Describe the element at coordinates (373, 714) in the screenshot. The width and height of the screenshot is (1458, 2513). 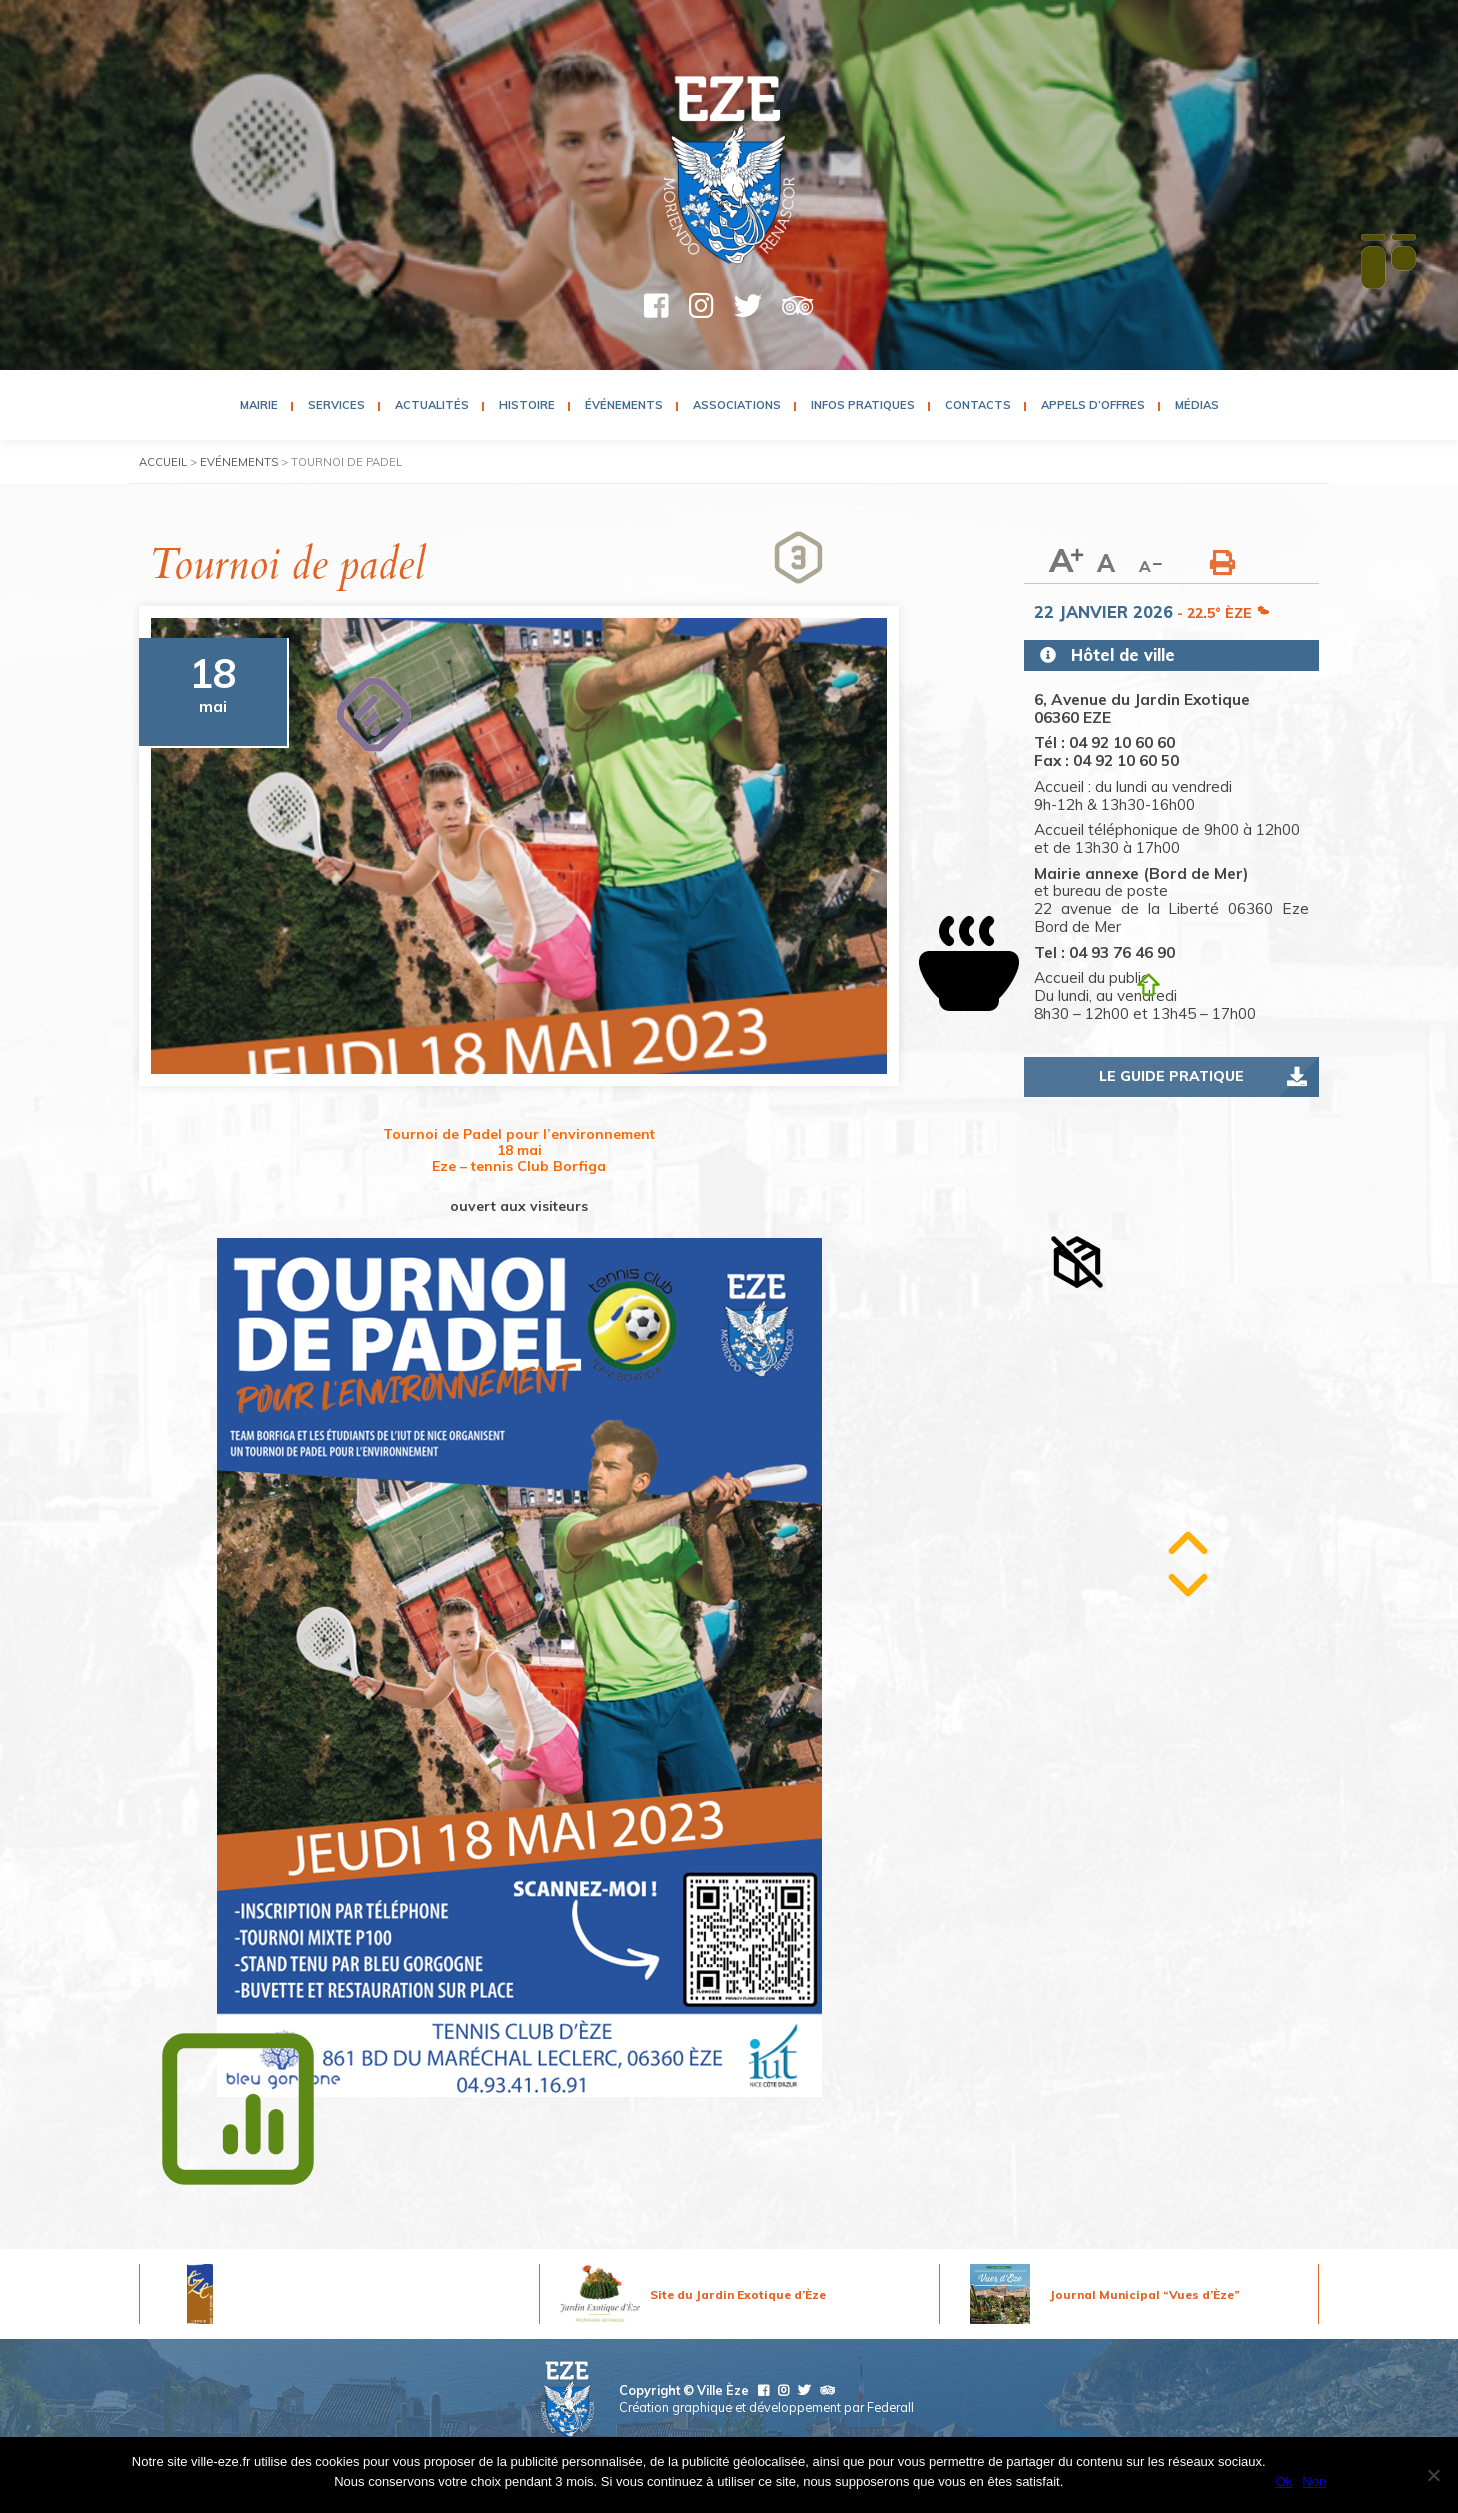
I see `open feedly app` at that location.